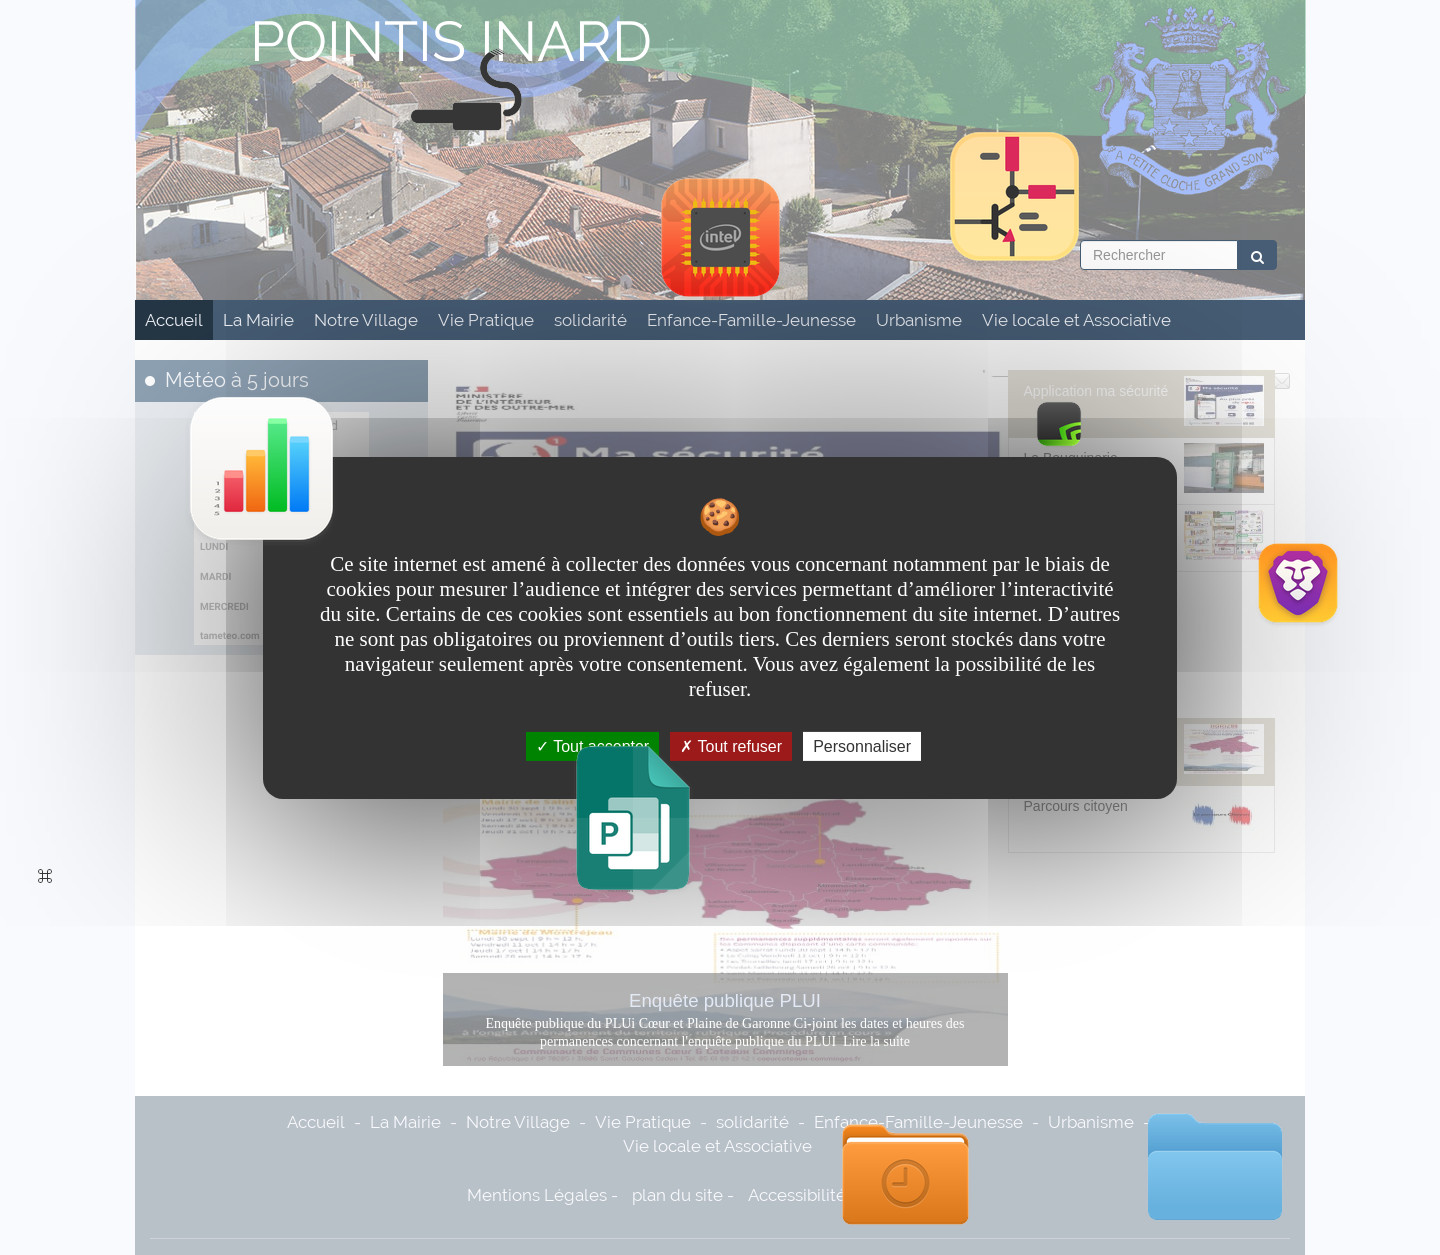 Image resolution: width=1440 pixels, height=1255 pixels. I want to click on microsoft publisher document file, so click(633, 818).